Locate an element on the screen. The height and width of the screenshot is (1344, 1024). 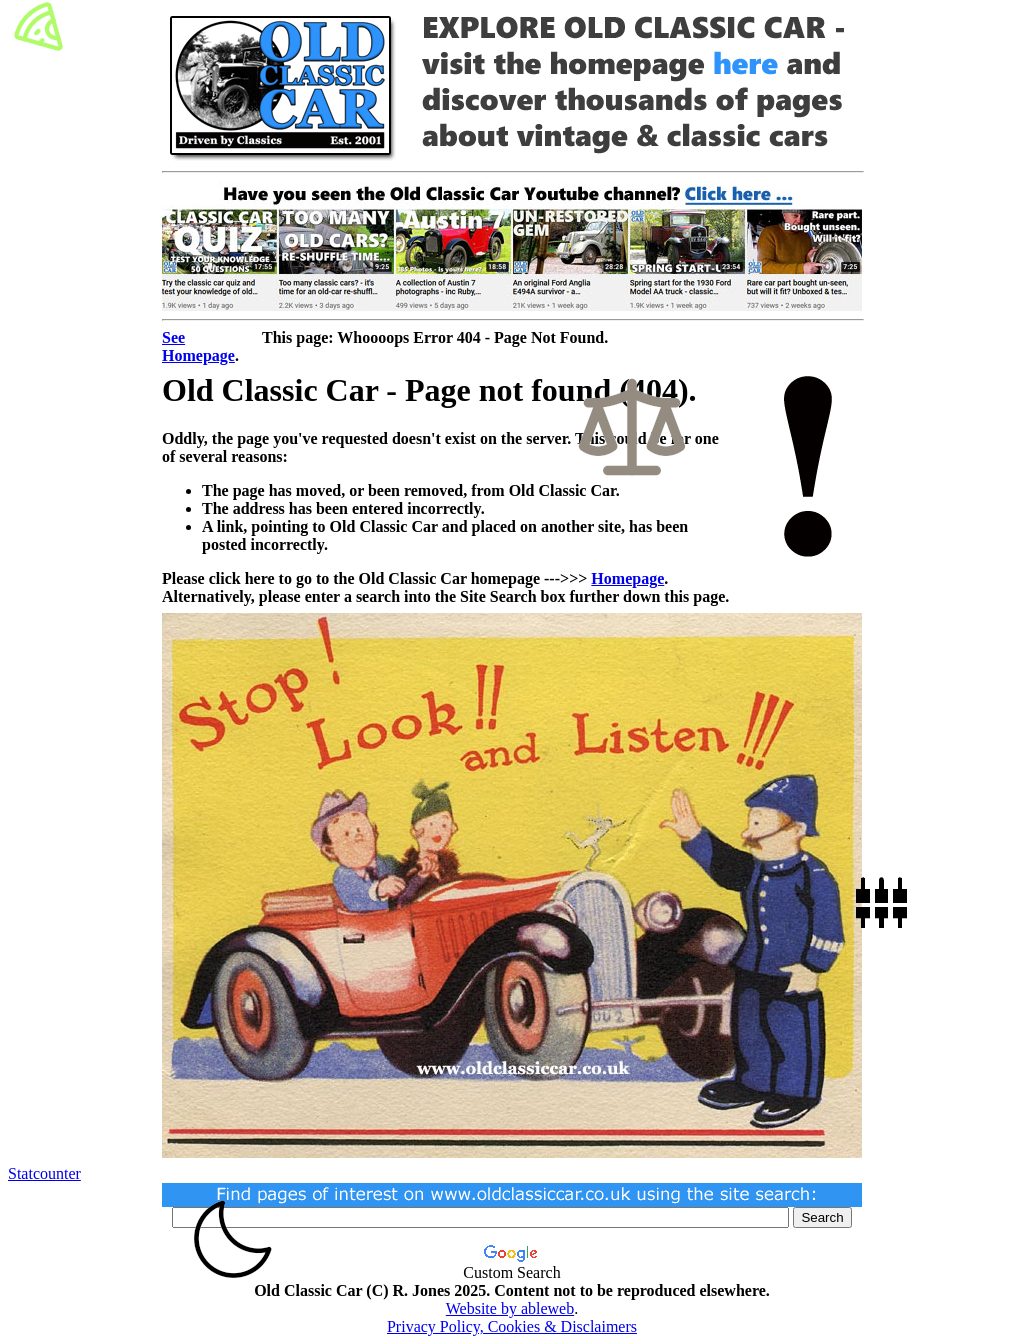
configure audio/video input connections is located at coordinates (881, 902).